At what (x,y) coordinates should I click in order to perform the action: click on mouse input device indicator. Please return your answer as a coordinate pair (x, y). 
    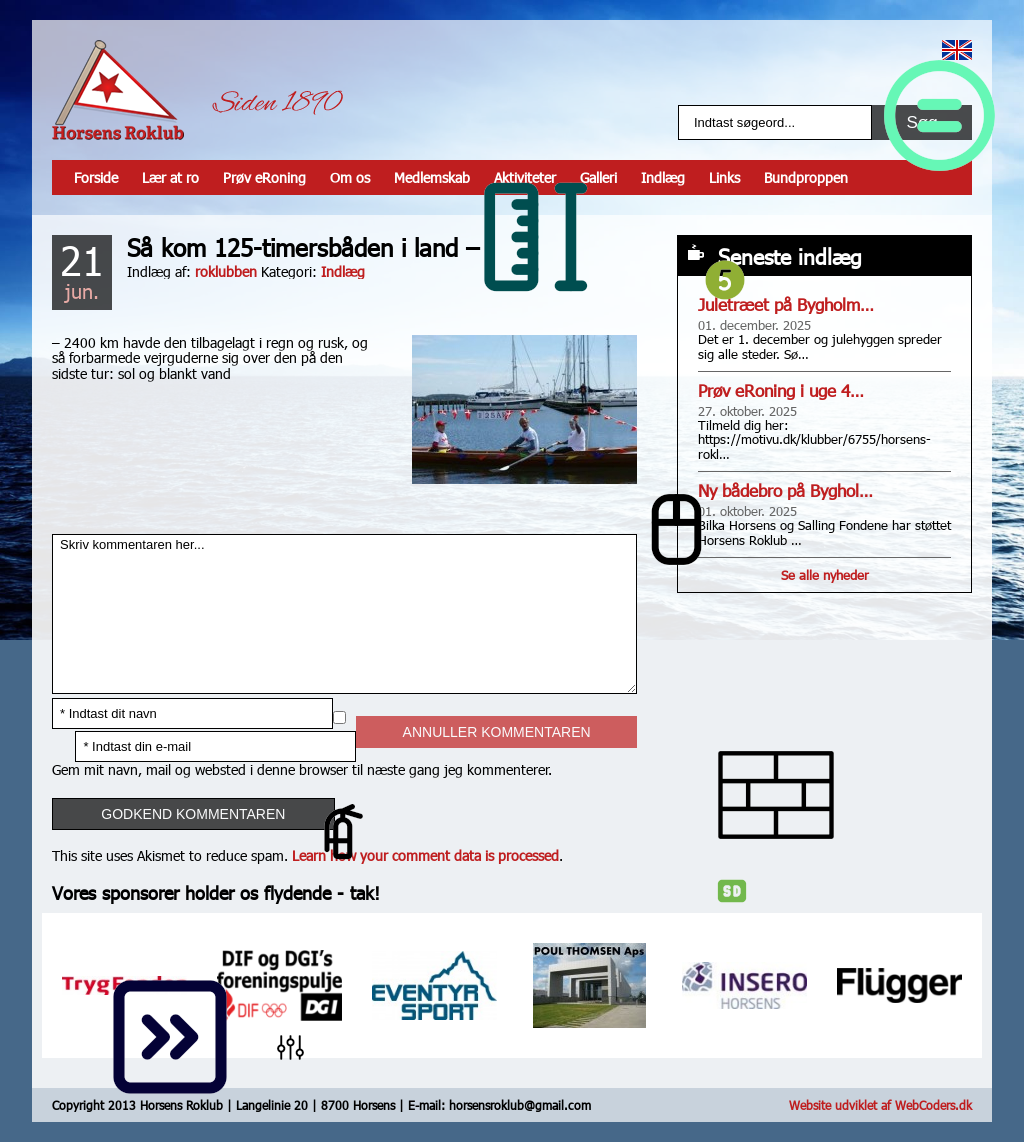
    Looking at the image, I should click on (676, 529).